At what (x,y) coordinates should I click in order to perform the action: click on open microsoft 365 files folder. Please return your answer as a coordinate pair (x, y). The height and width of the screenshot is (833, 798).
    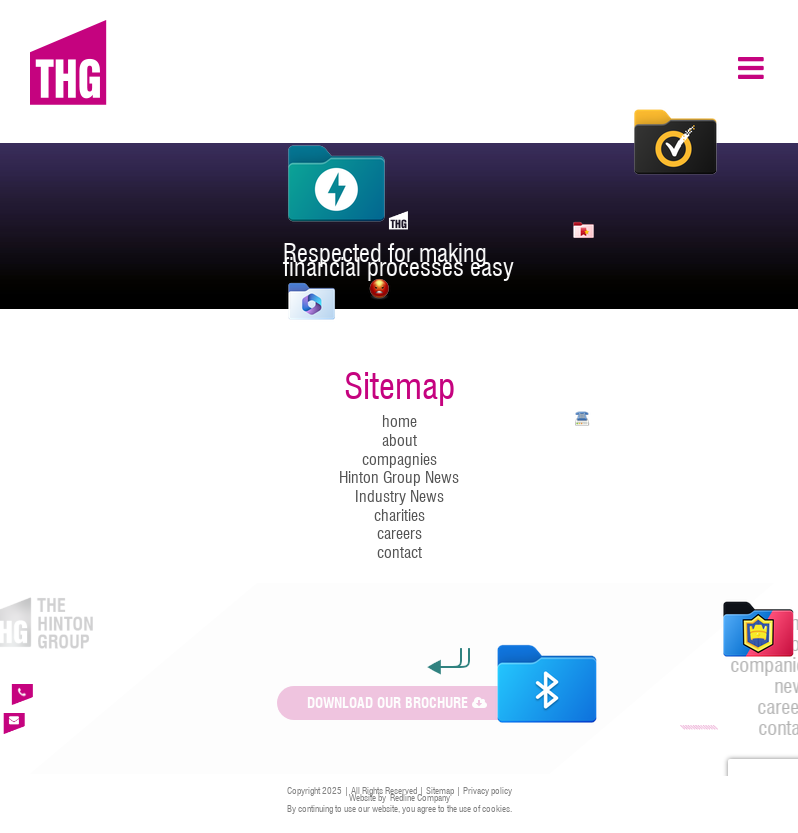
    Looking at the image, I should click on (311, 302).